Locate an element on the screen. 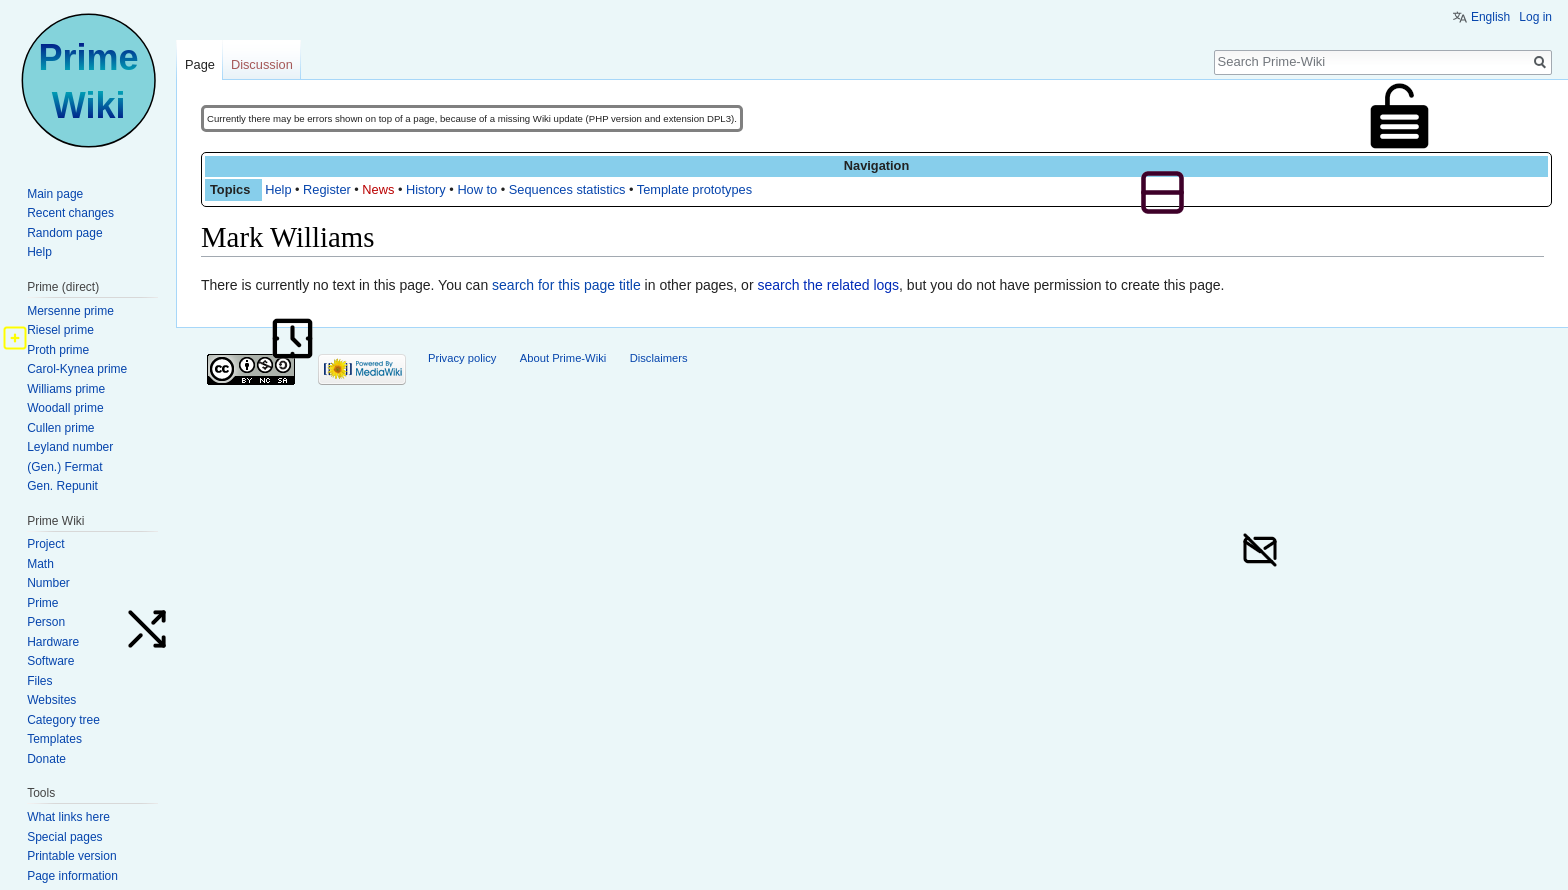 The width and height of the screenshot is (1568, 890). switch to row layout view is located at coordinates (1162, 192).